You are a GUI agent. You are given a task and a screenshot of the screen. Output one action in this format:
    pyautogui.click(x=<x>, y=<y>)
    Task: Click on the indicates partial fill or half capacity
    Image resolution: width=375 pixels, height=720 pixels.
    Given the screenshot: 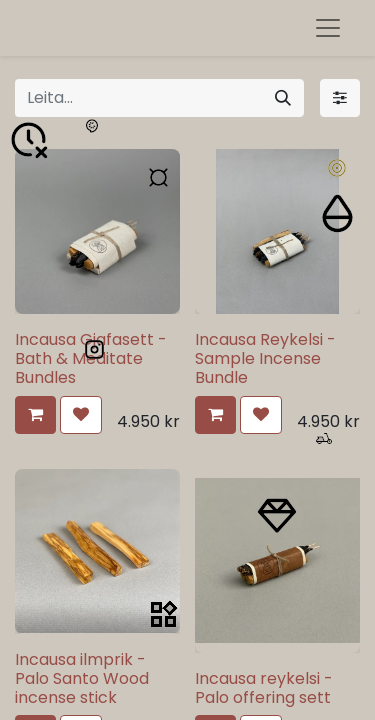 What is the action you would take?
    pyautogui.click(x=337, y=213)
    